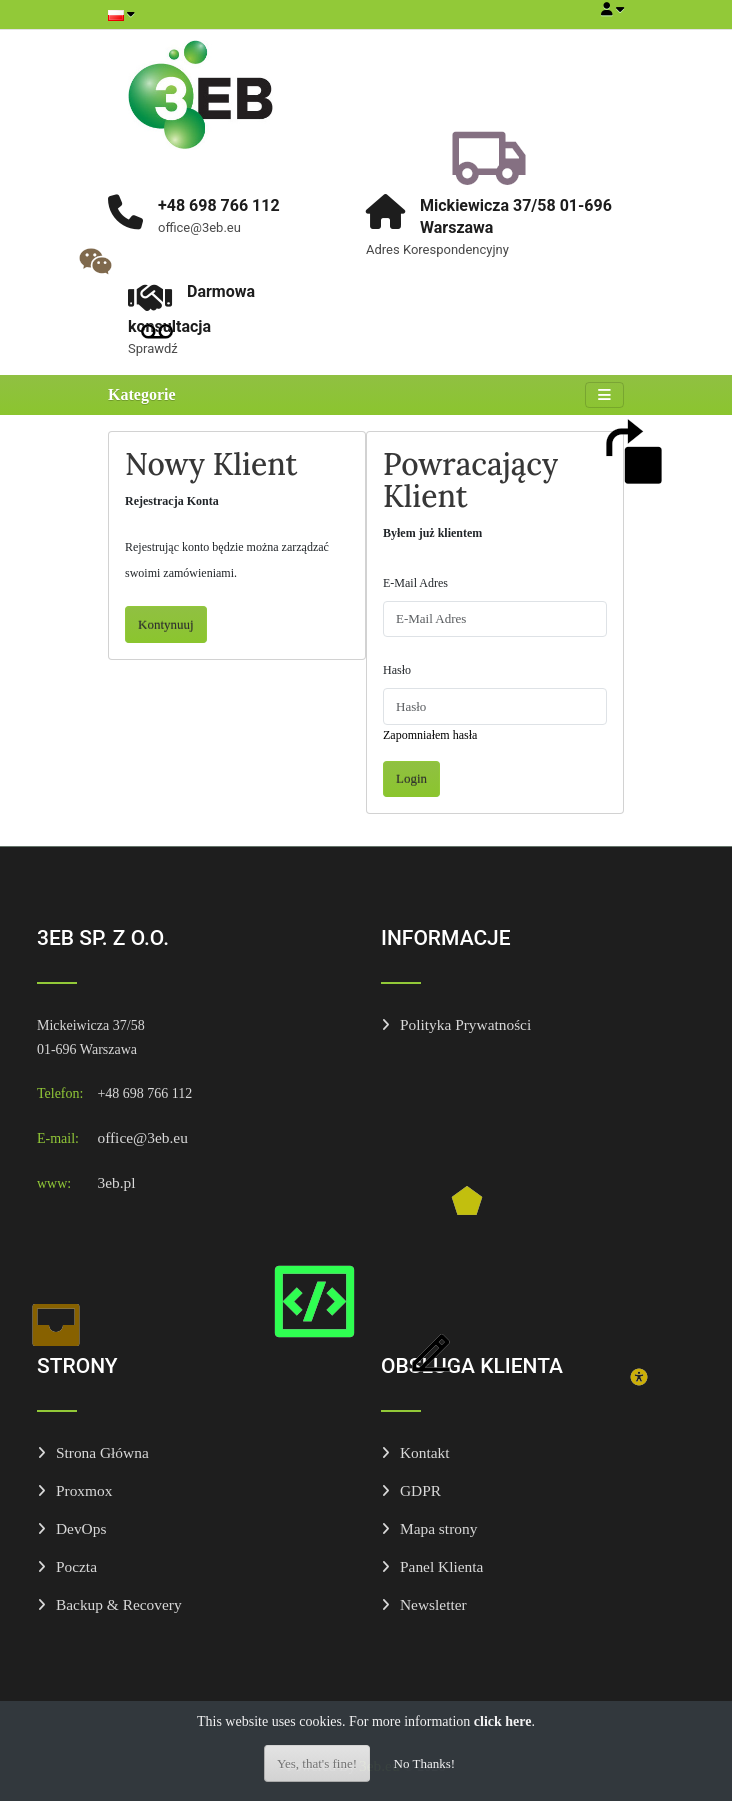 The image size is (732, 1801). What do you see at coordinates (634, 453) in the screenshot?
I see `rotate object clockwise` at bounding box center [634, 453].